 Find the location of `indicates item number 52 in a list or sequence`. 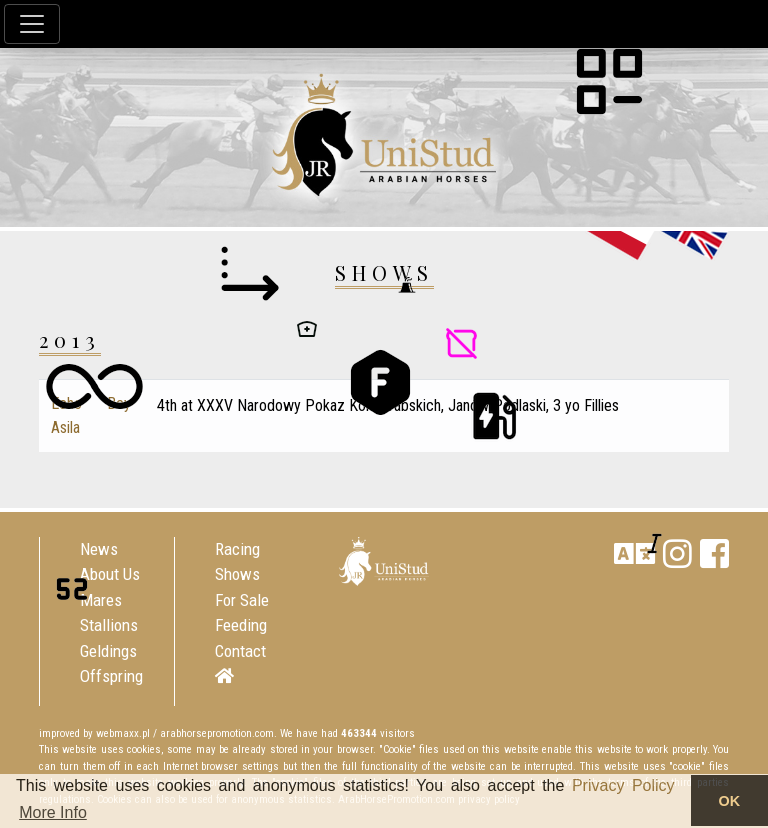

indicates item number 52 in a list or sequence is located at coordinates (72, 589).